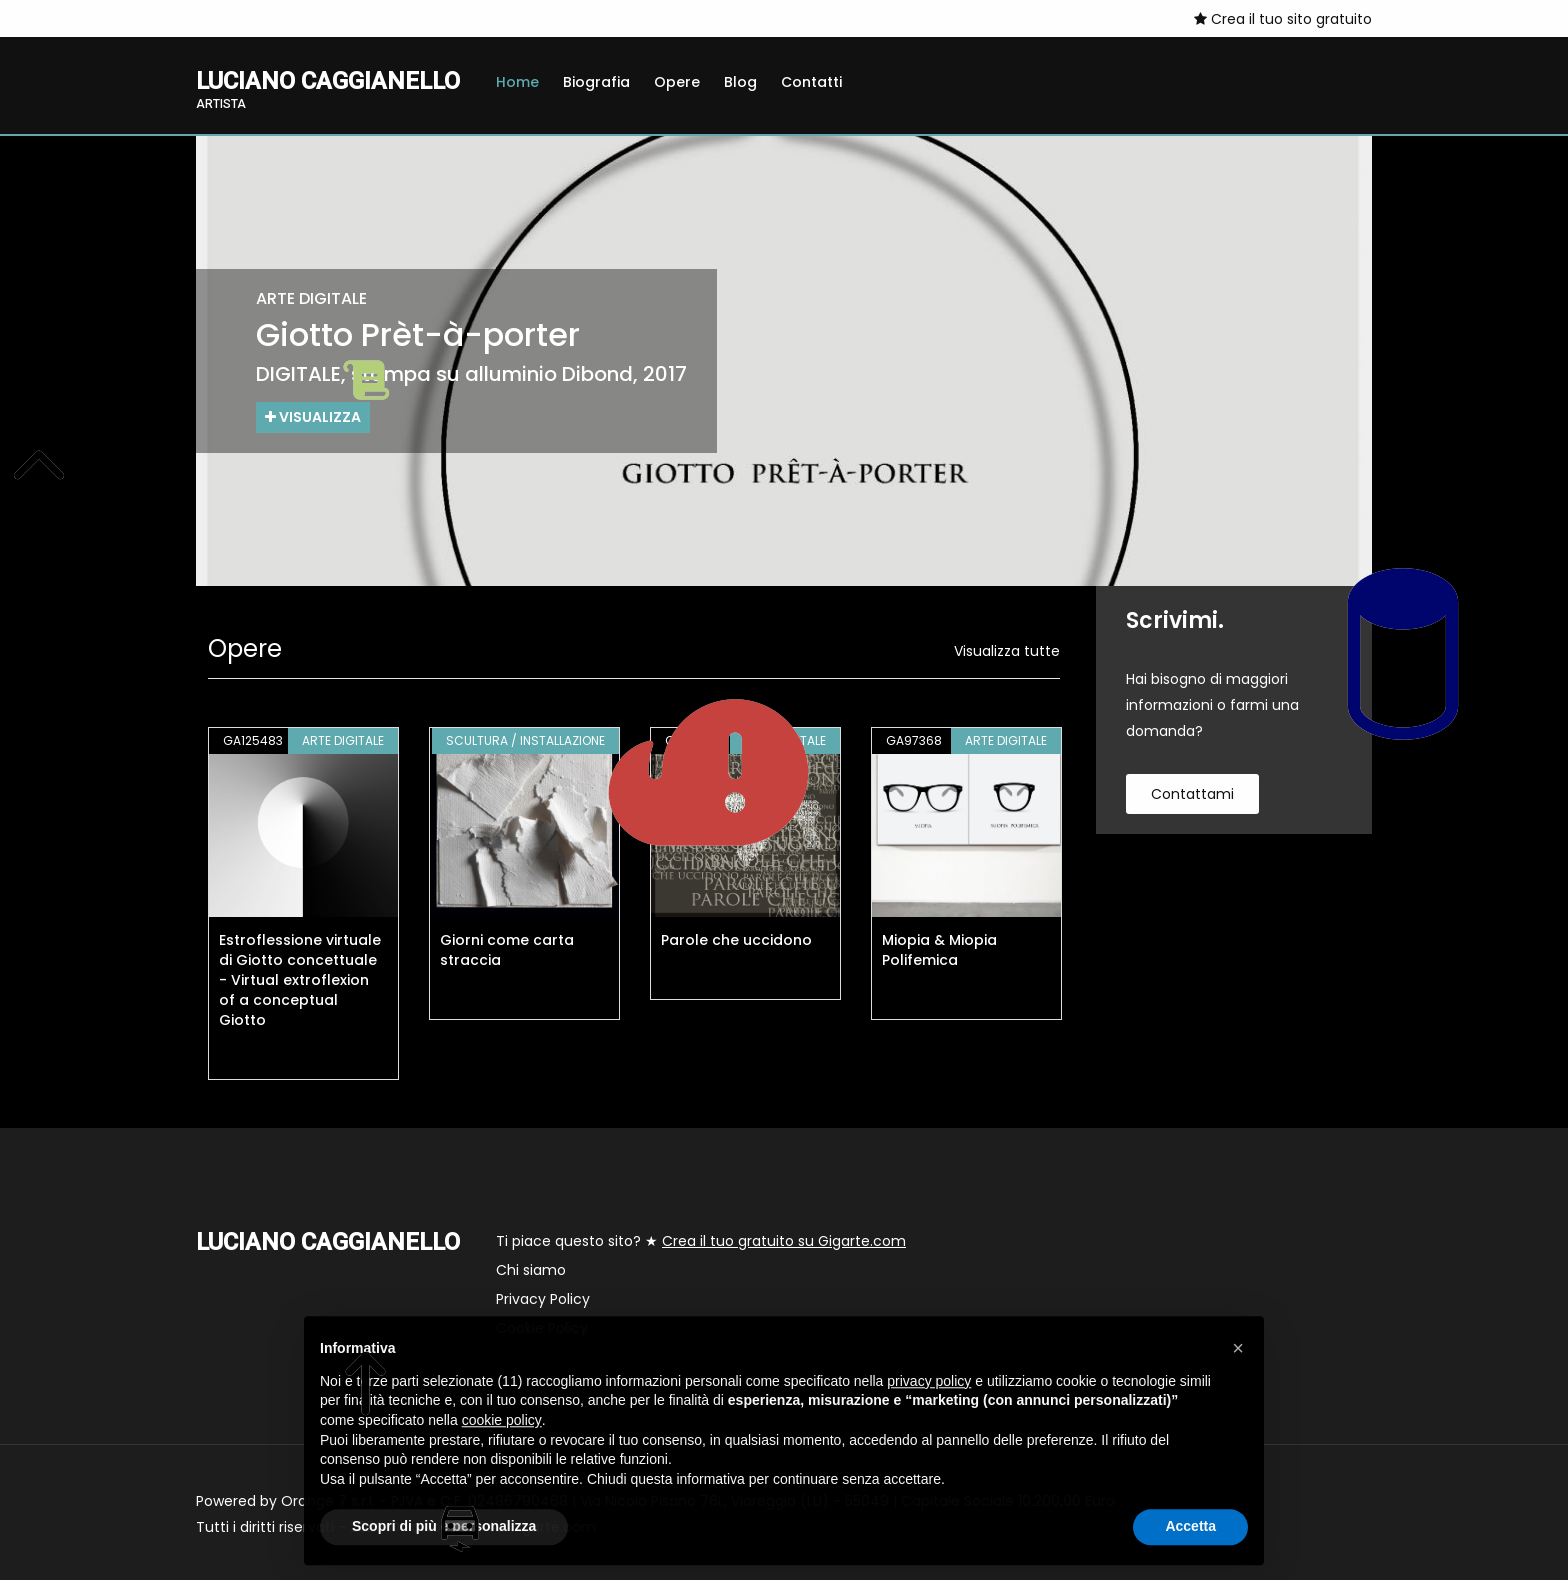  I want to click on represents a database or data storage, so click(1403, 654).